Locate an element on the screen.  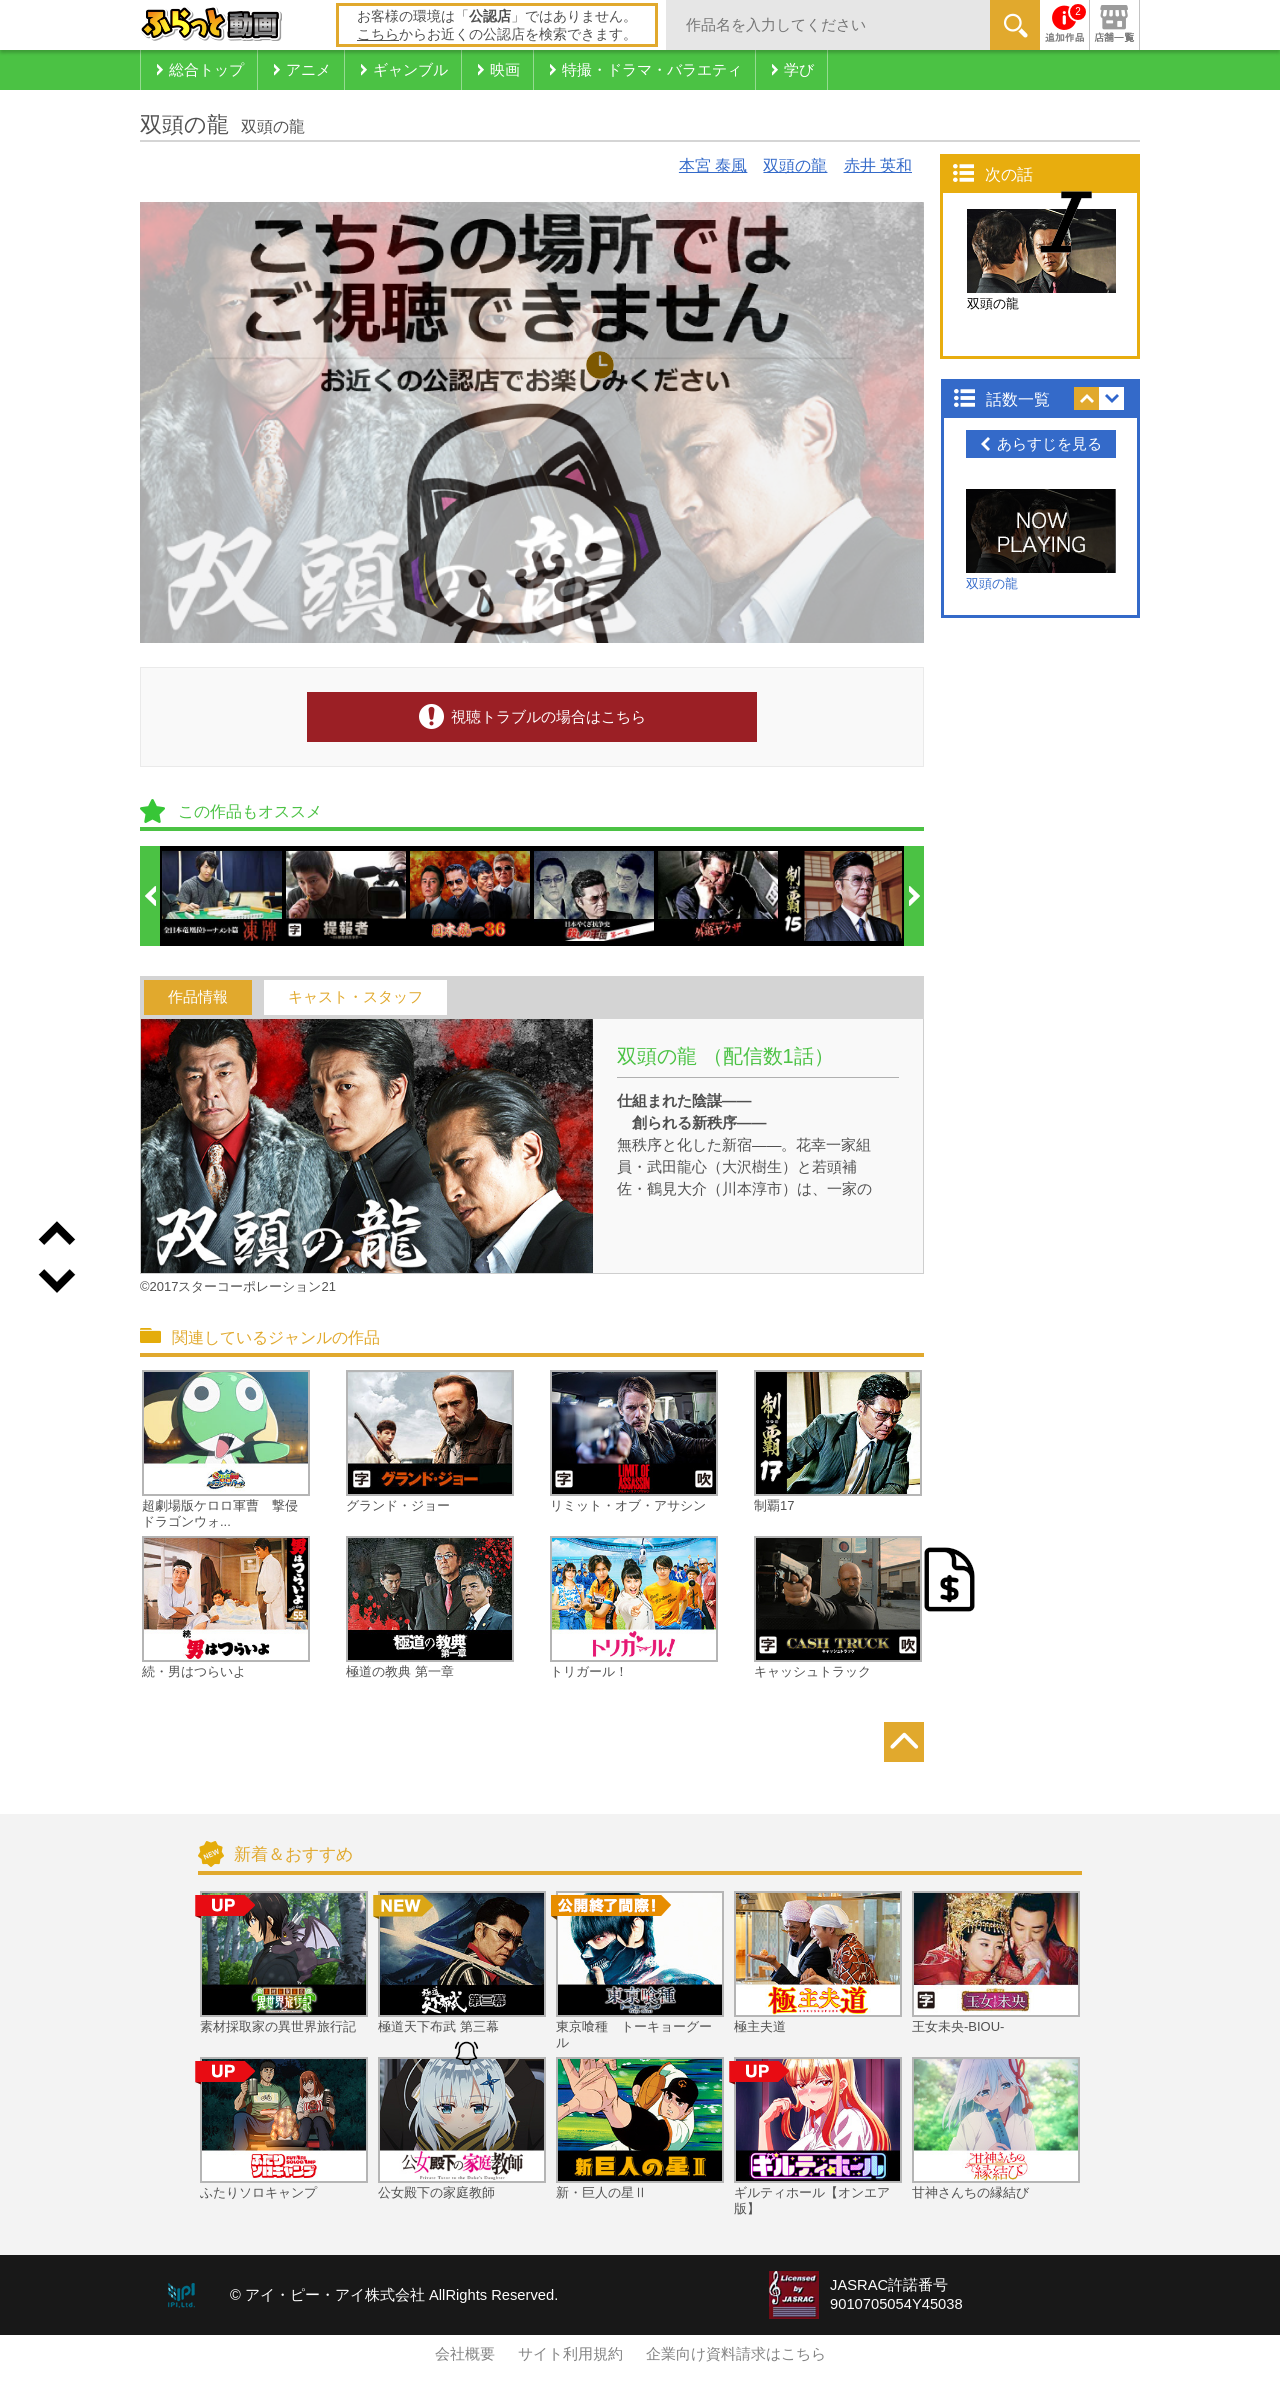
indicates new notifications or alerts is located at coordinates (466, 2053).